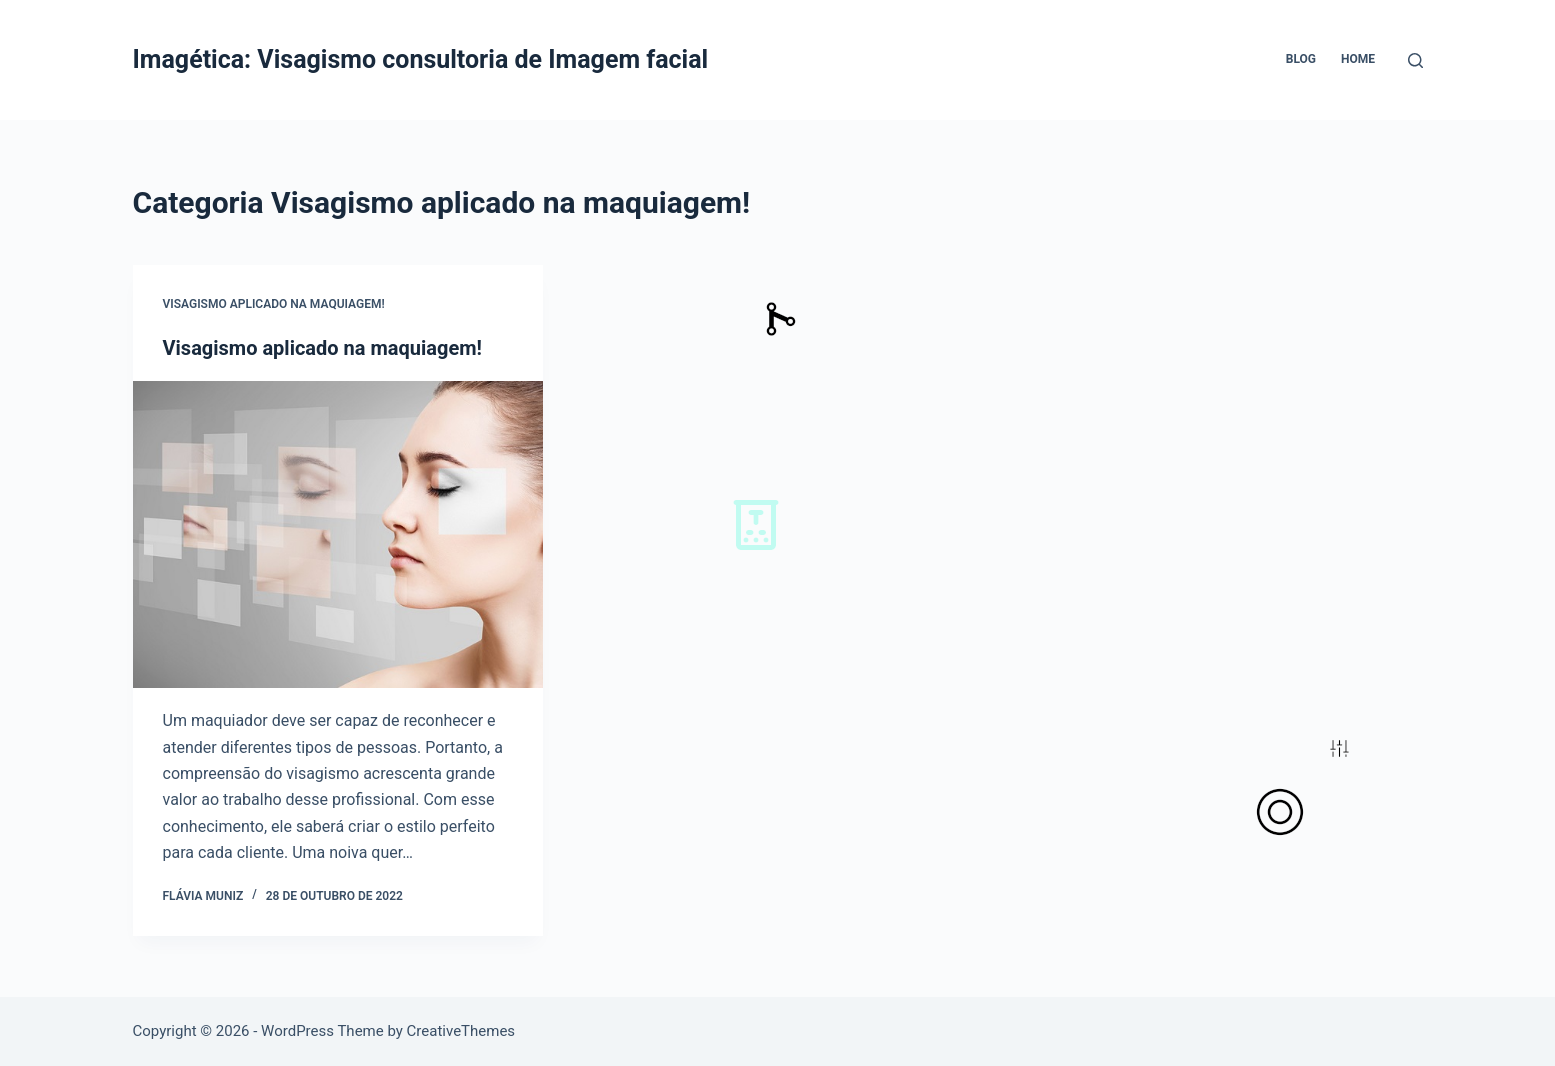  What do you see at coordinates (1339, 748) in the screenshot?
I see `adjust settings or preferences` at bounding box center [1339, 748].